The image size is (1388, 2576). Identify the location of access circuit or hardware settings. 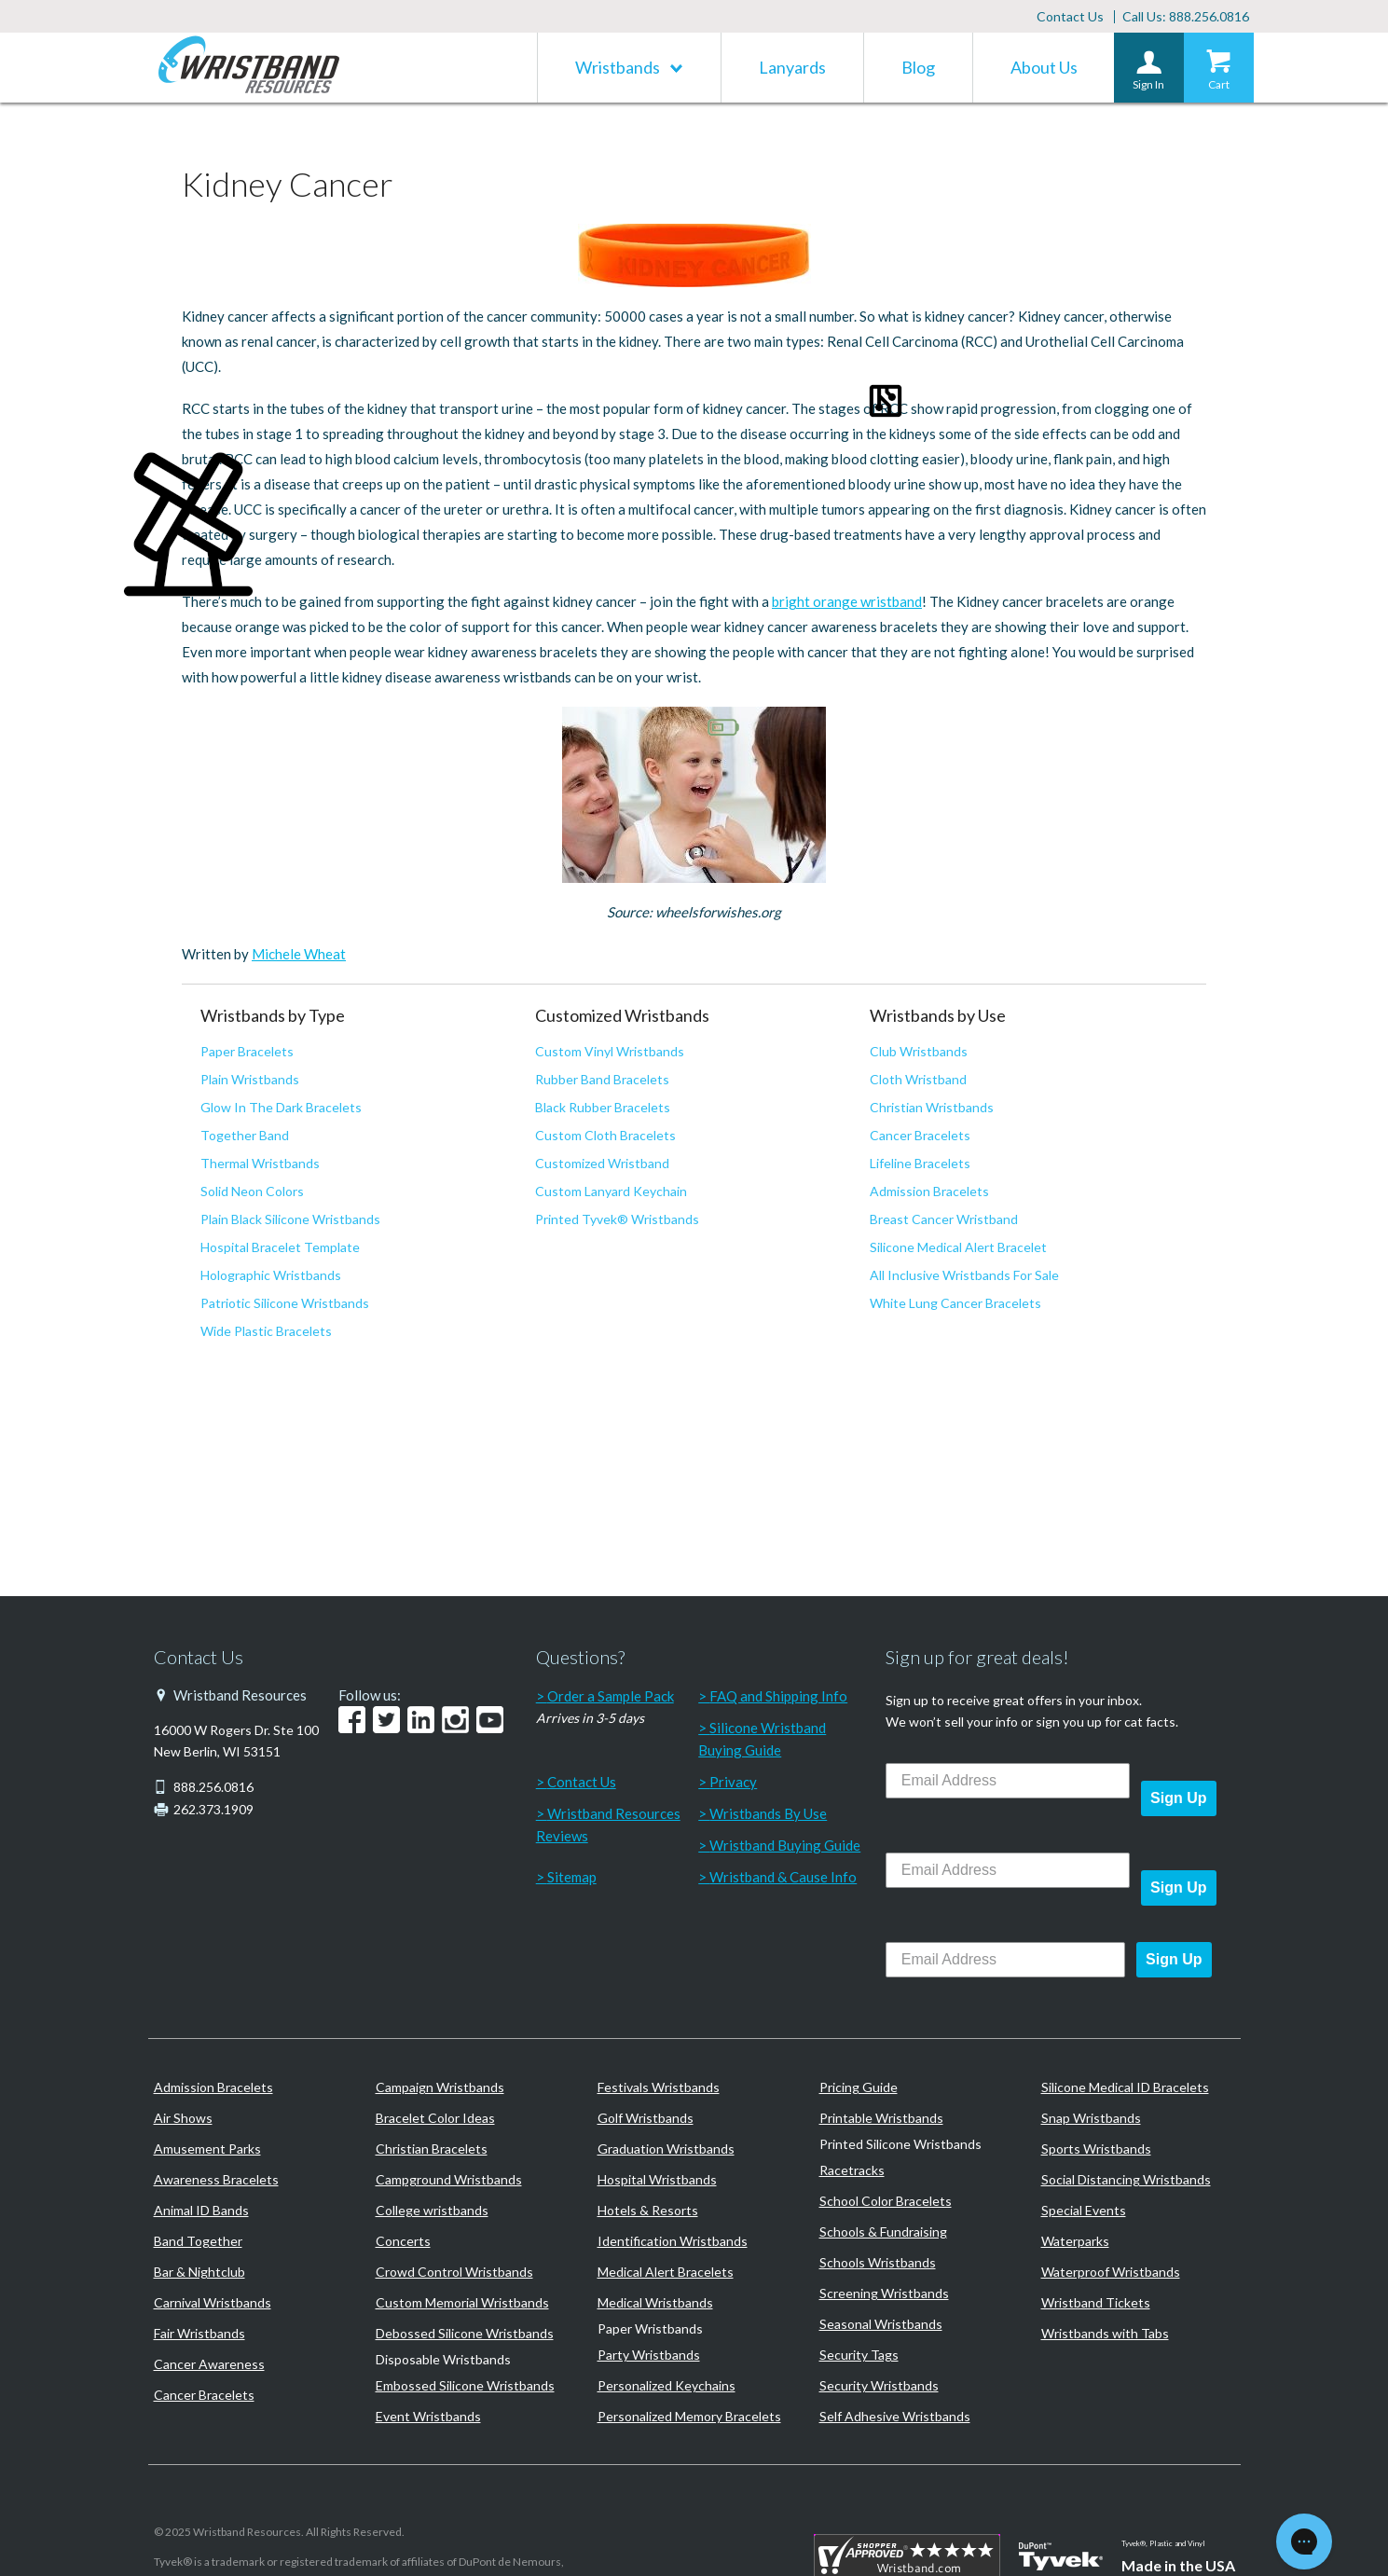
(886, 401).